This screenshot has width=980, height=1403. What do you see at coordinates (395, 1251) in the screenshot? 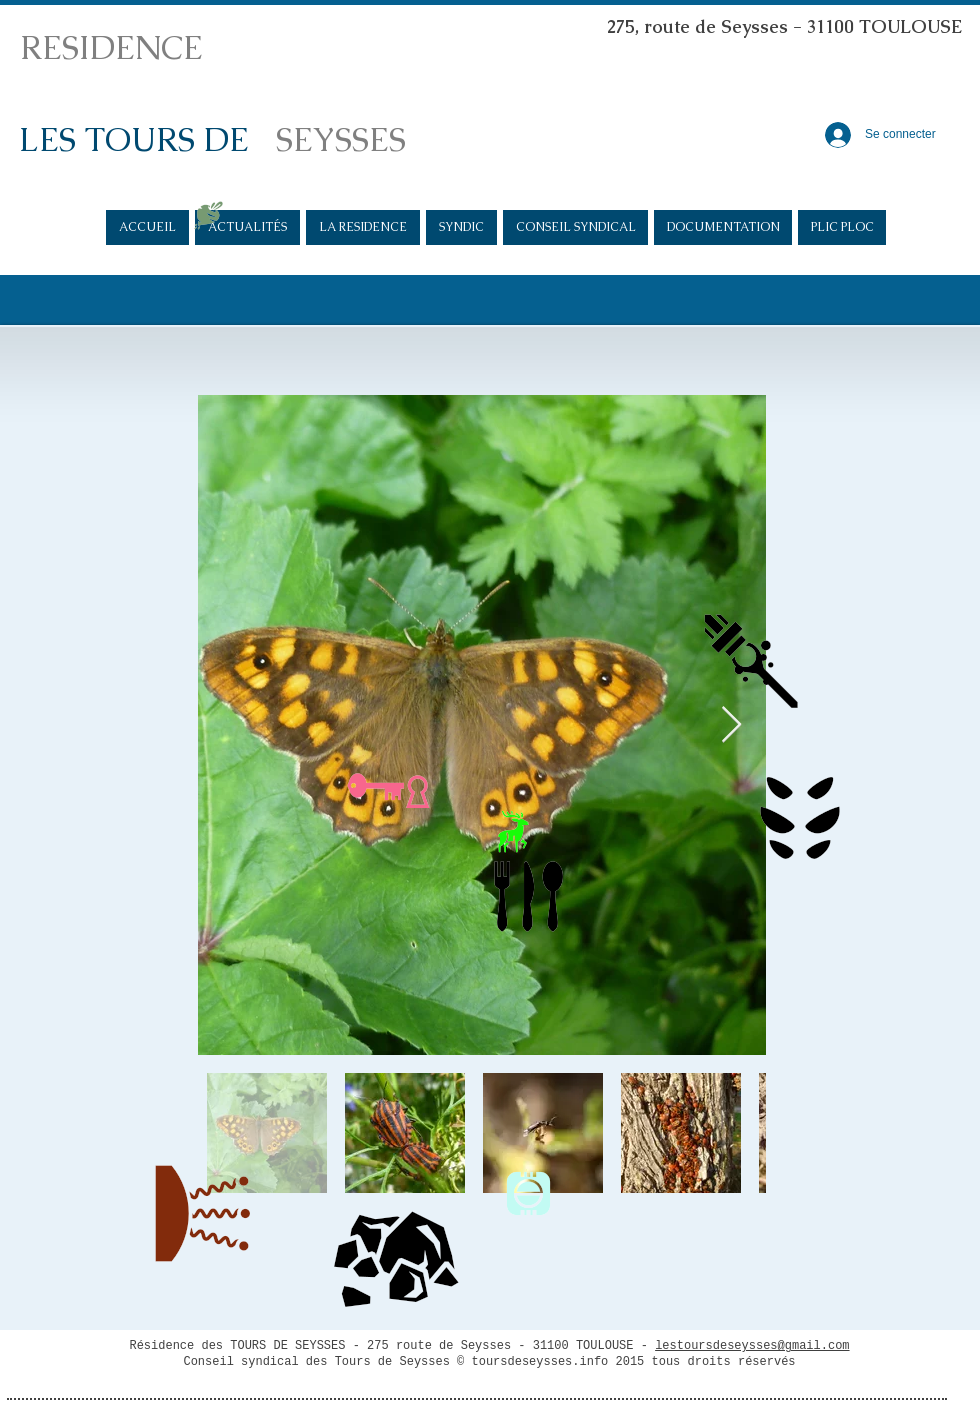
I see `collect or gather resources` at bounding box center [395, 1251].